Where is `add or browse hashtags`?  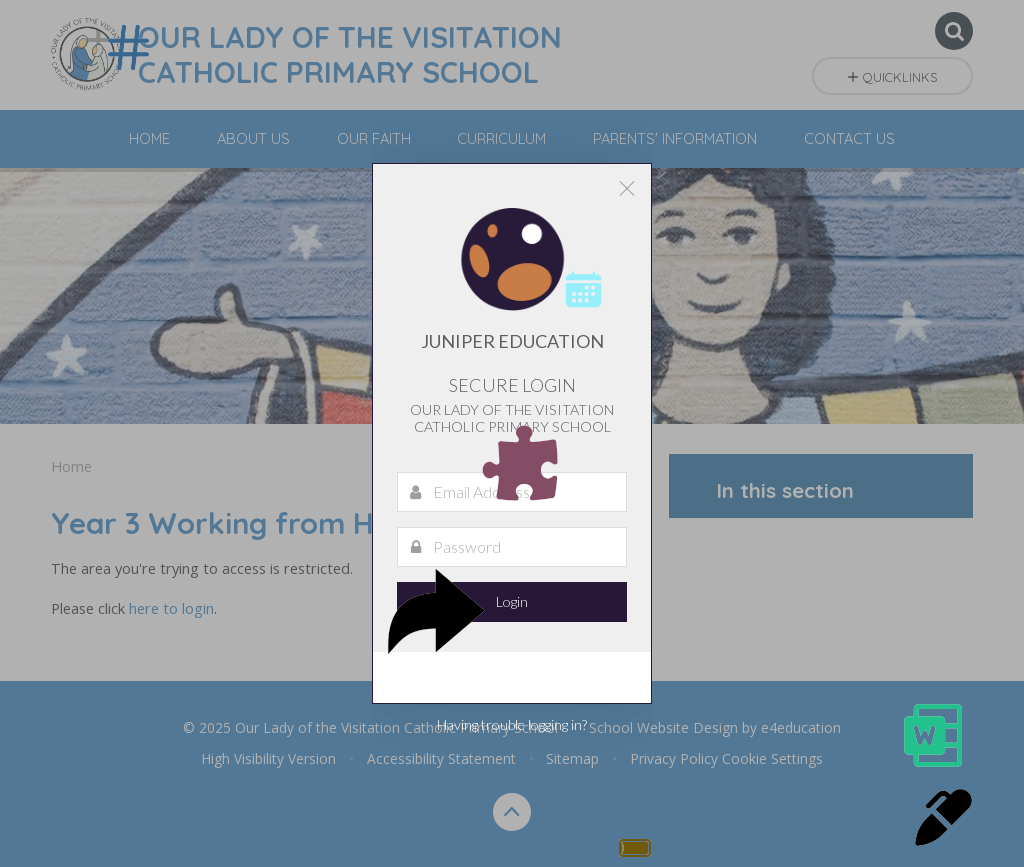 add or browse hashtags is located at coordinates (128, 47).